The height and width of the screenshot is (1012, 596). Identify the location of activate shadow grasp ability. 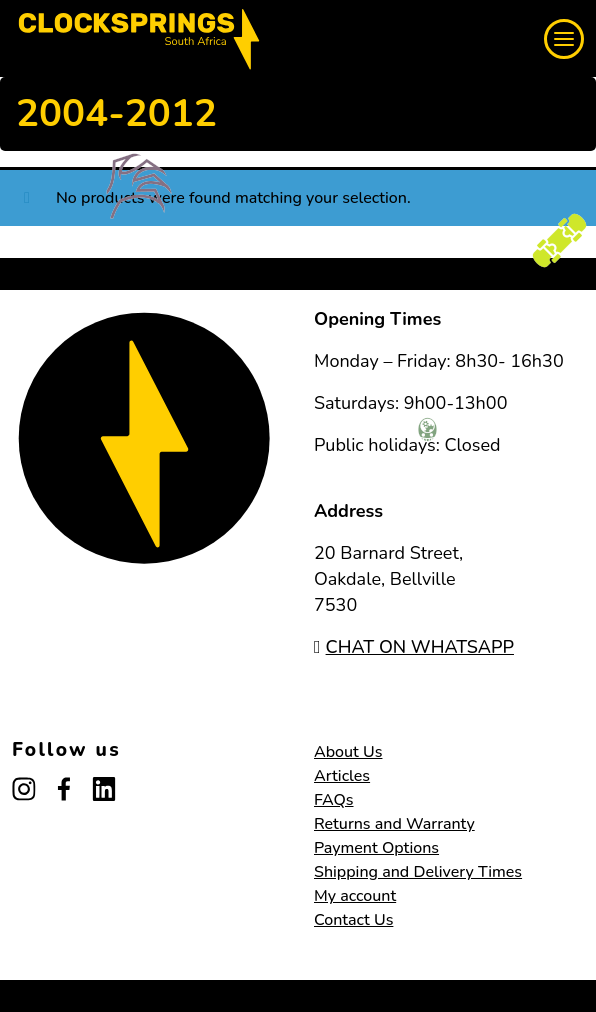
(139, 186).